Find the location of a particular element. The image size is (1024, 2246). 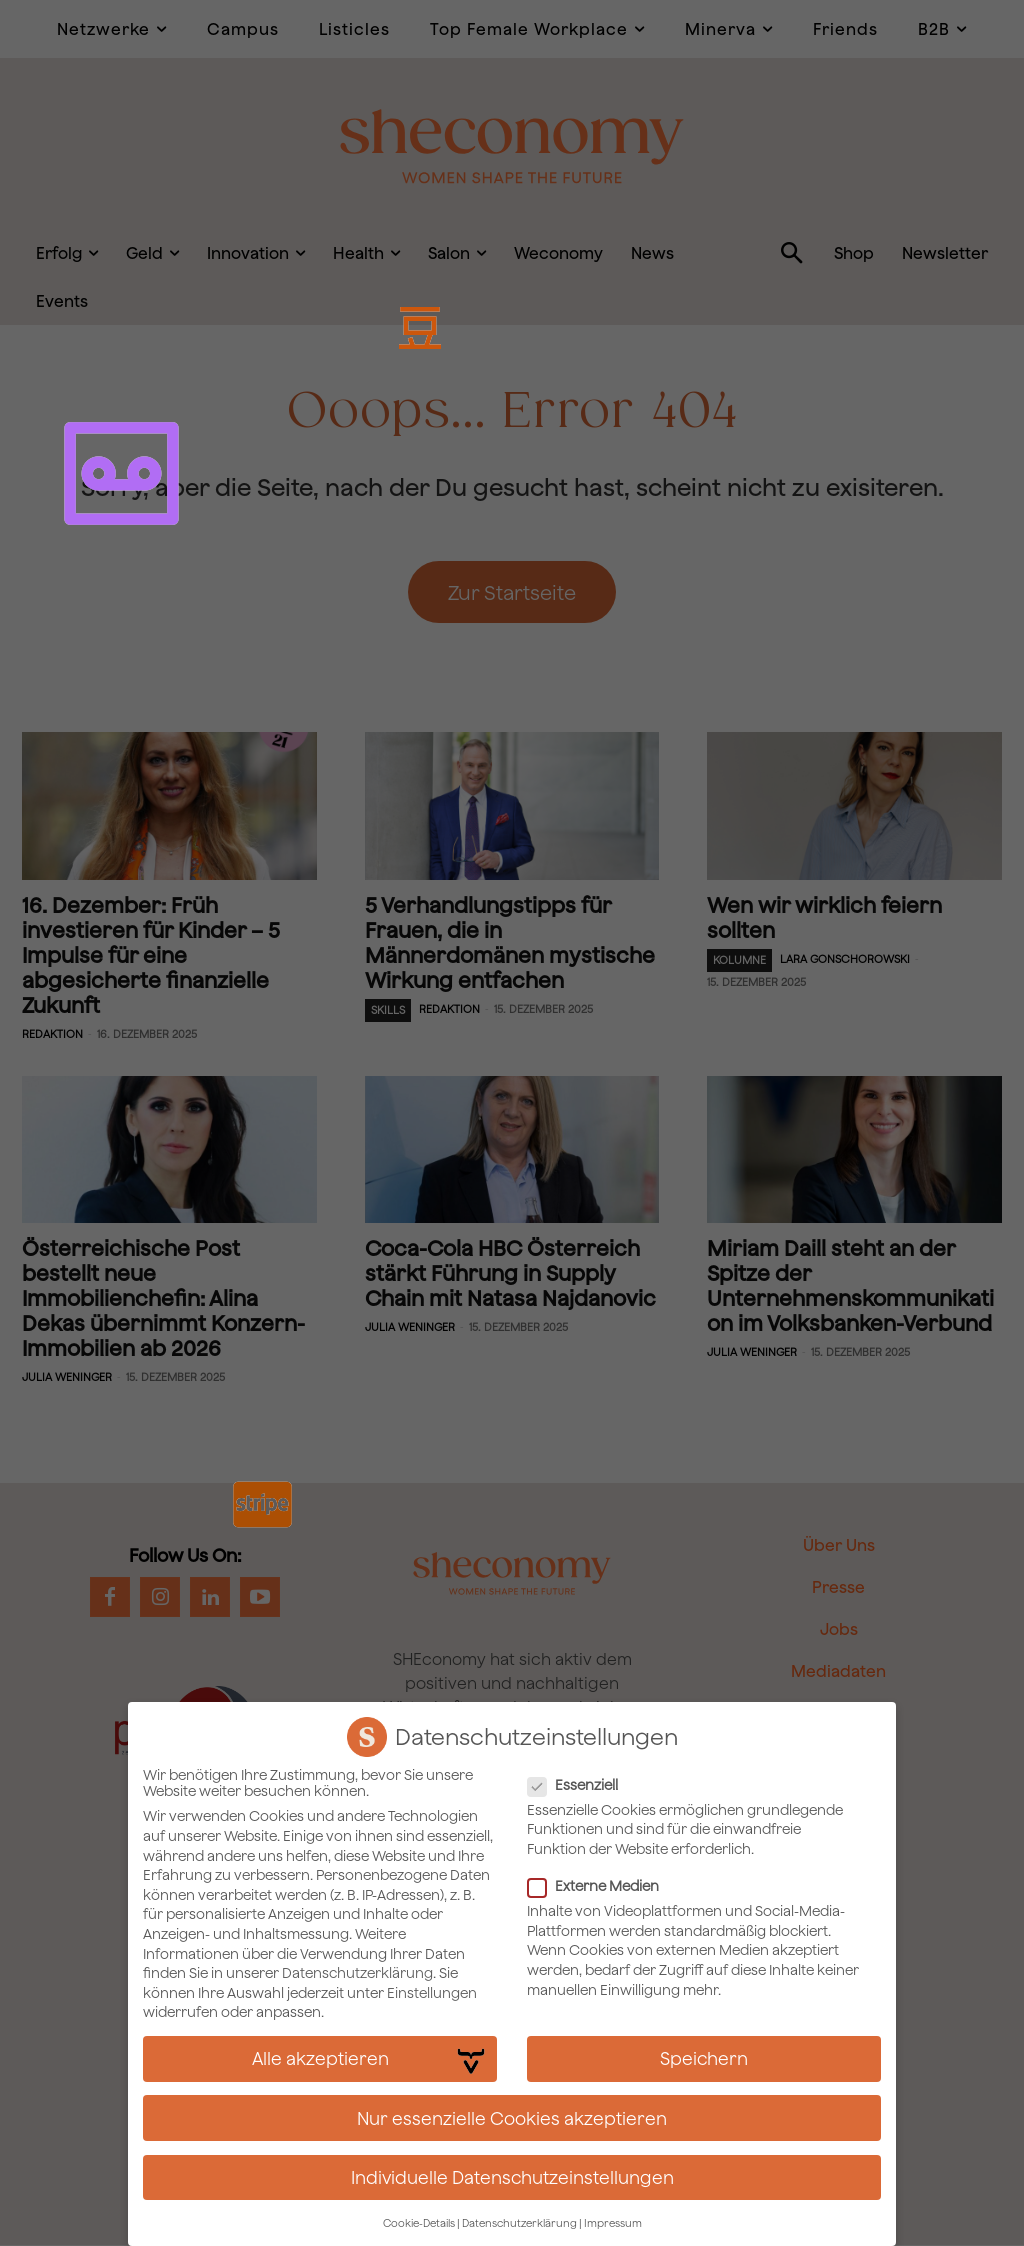

open douban app is located at coordinates (420, 328).